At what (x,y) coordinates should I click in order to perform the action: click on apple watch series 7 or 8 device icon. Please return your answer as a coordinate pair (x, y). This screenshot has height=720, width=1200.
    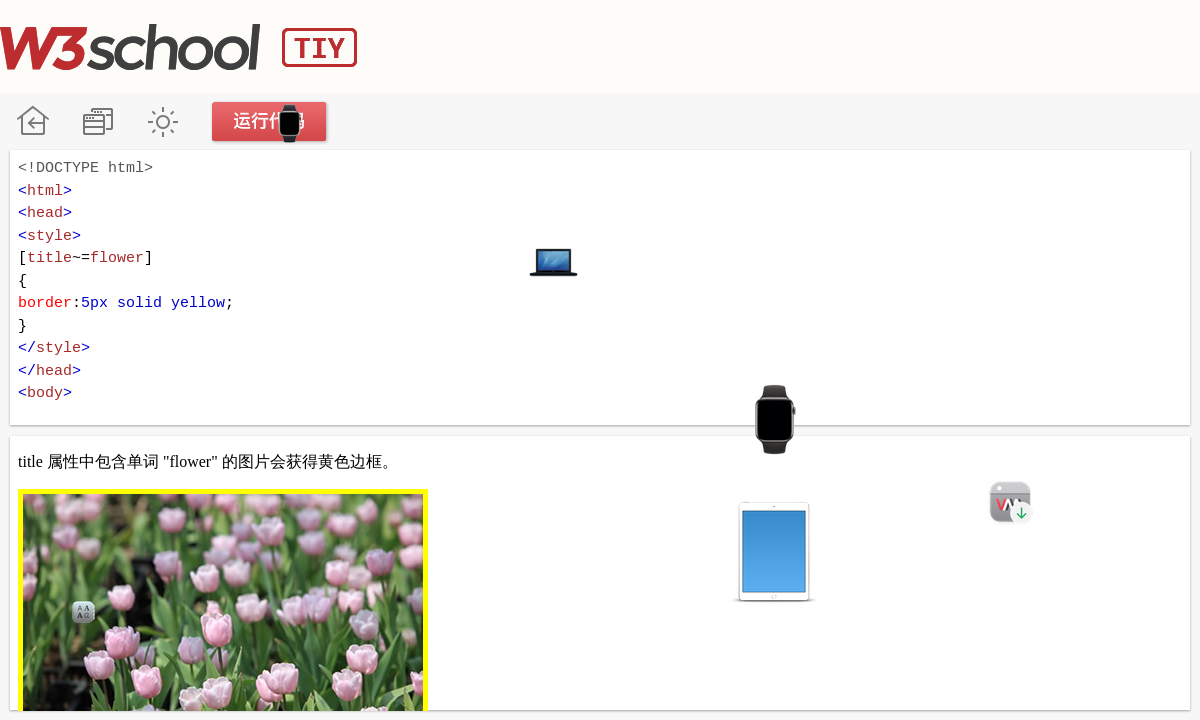
    Looking at the image, I should click on (289, 123).